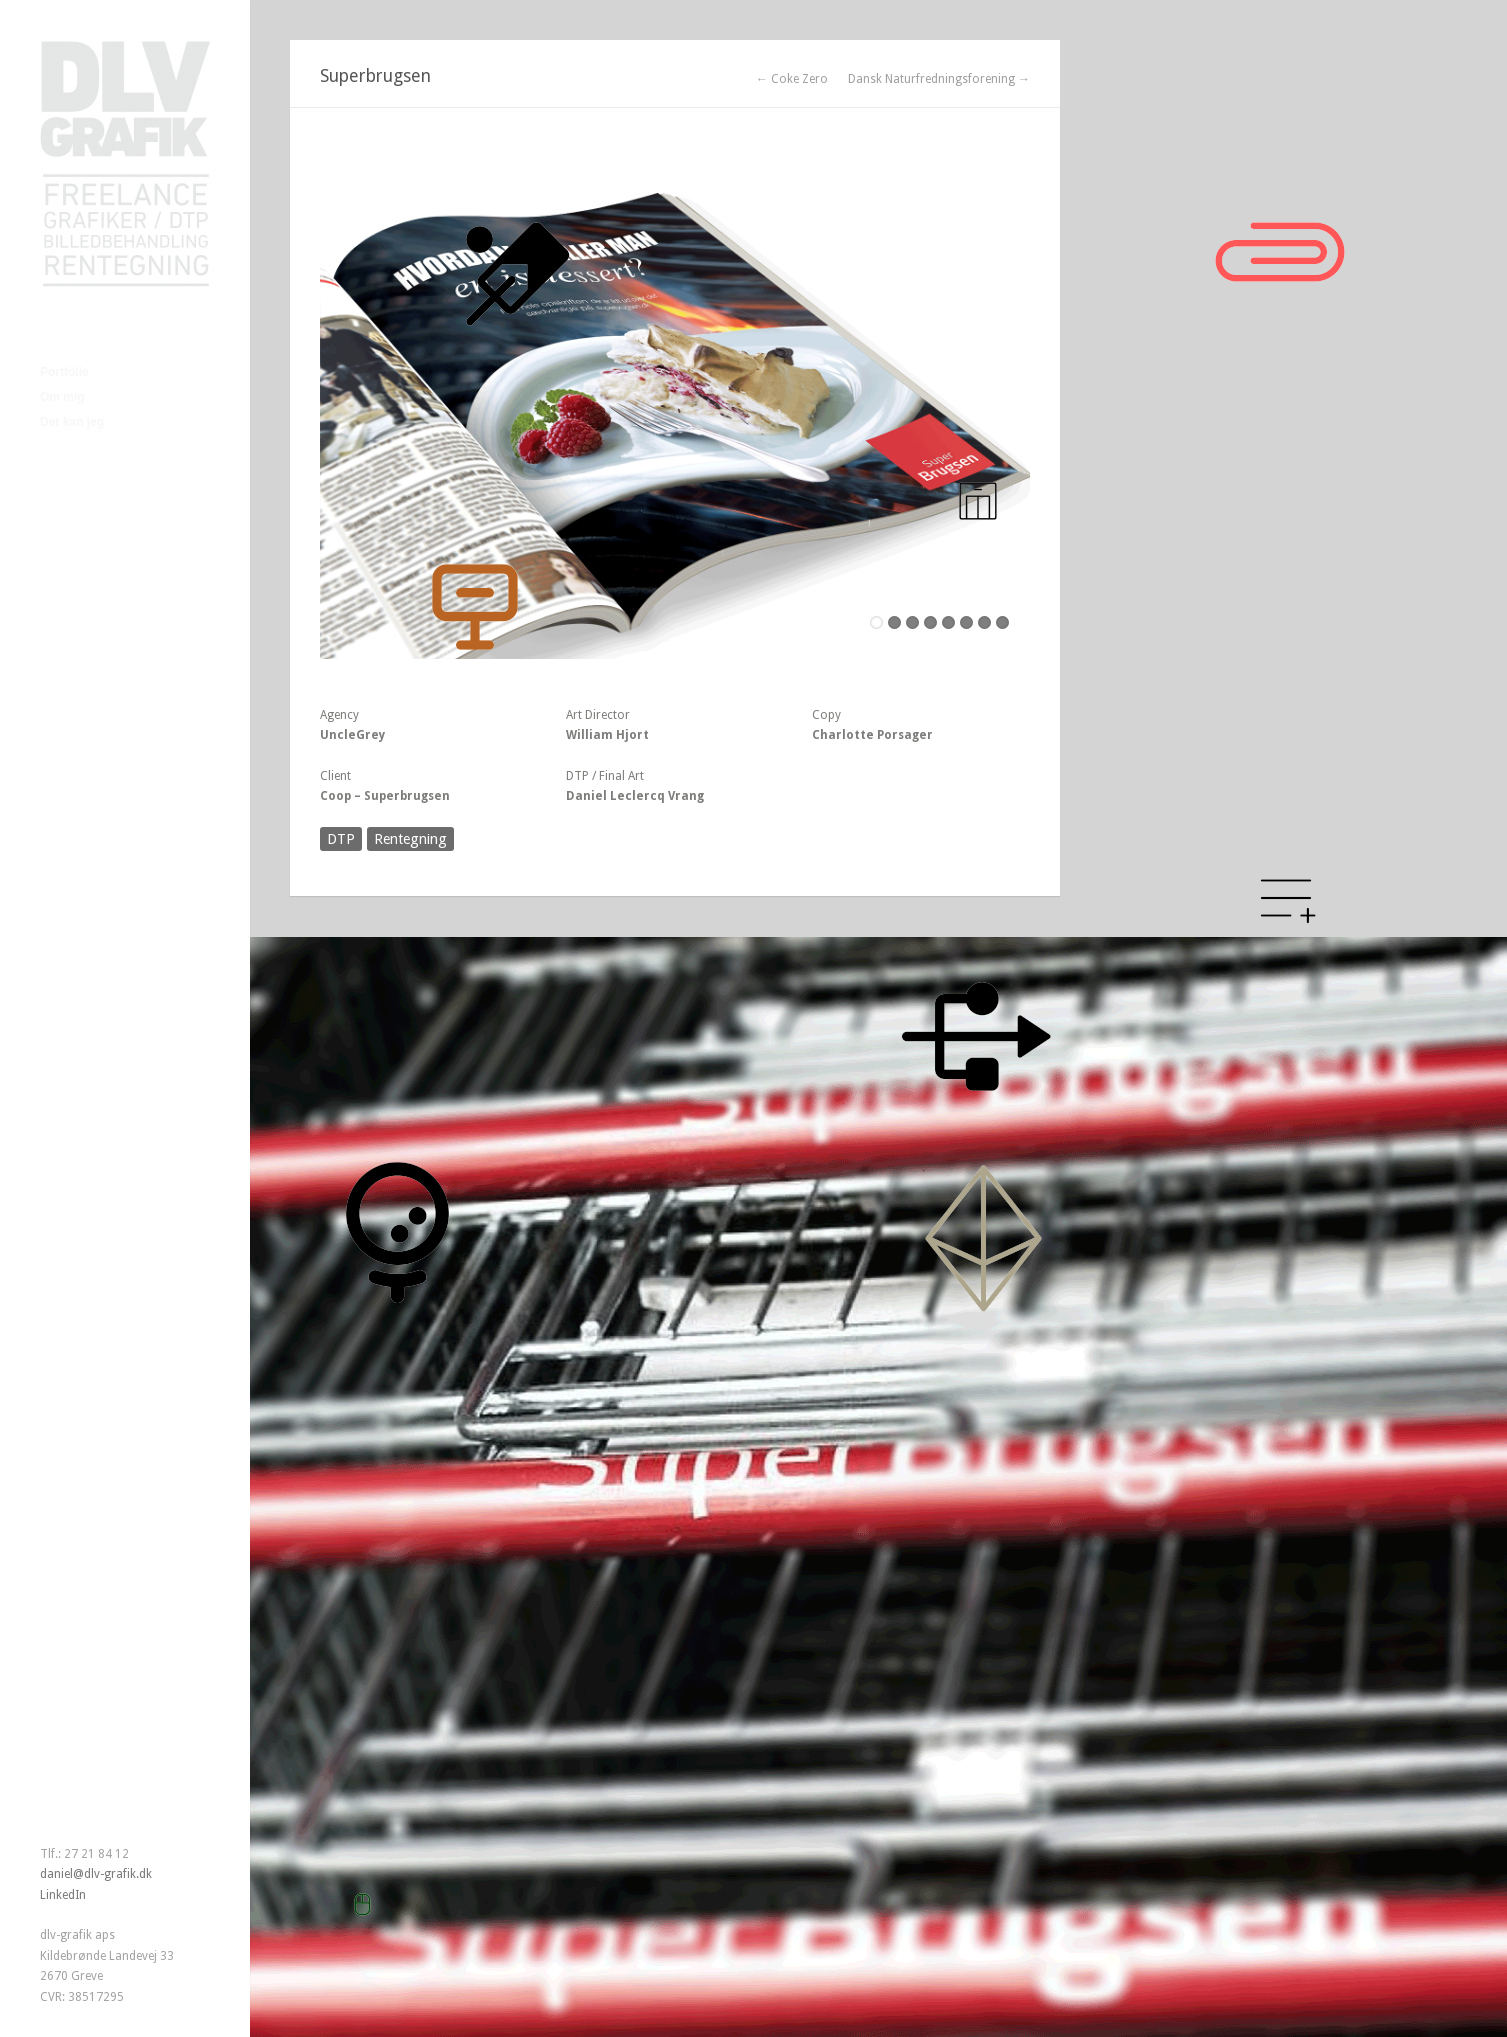 The width and height of the screenshot is (1507, 2037). Describe the element at coordinates (397, 1231) in the screenshot. I see `access golf-related features or content` at that location.